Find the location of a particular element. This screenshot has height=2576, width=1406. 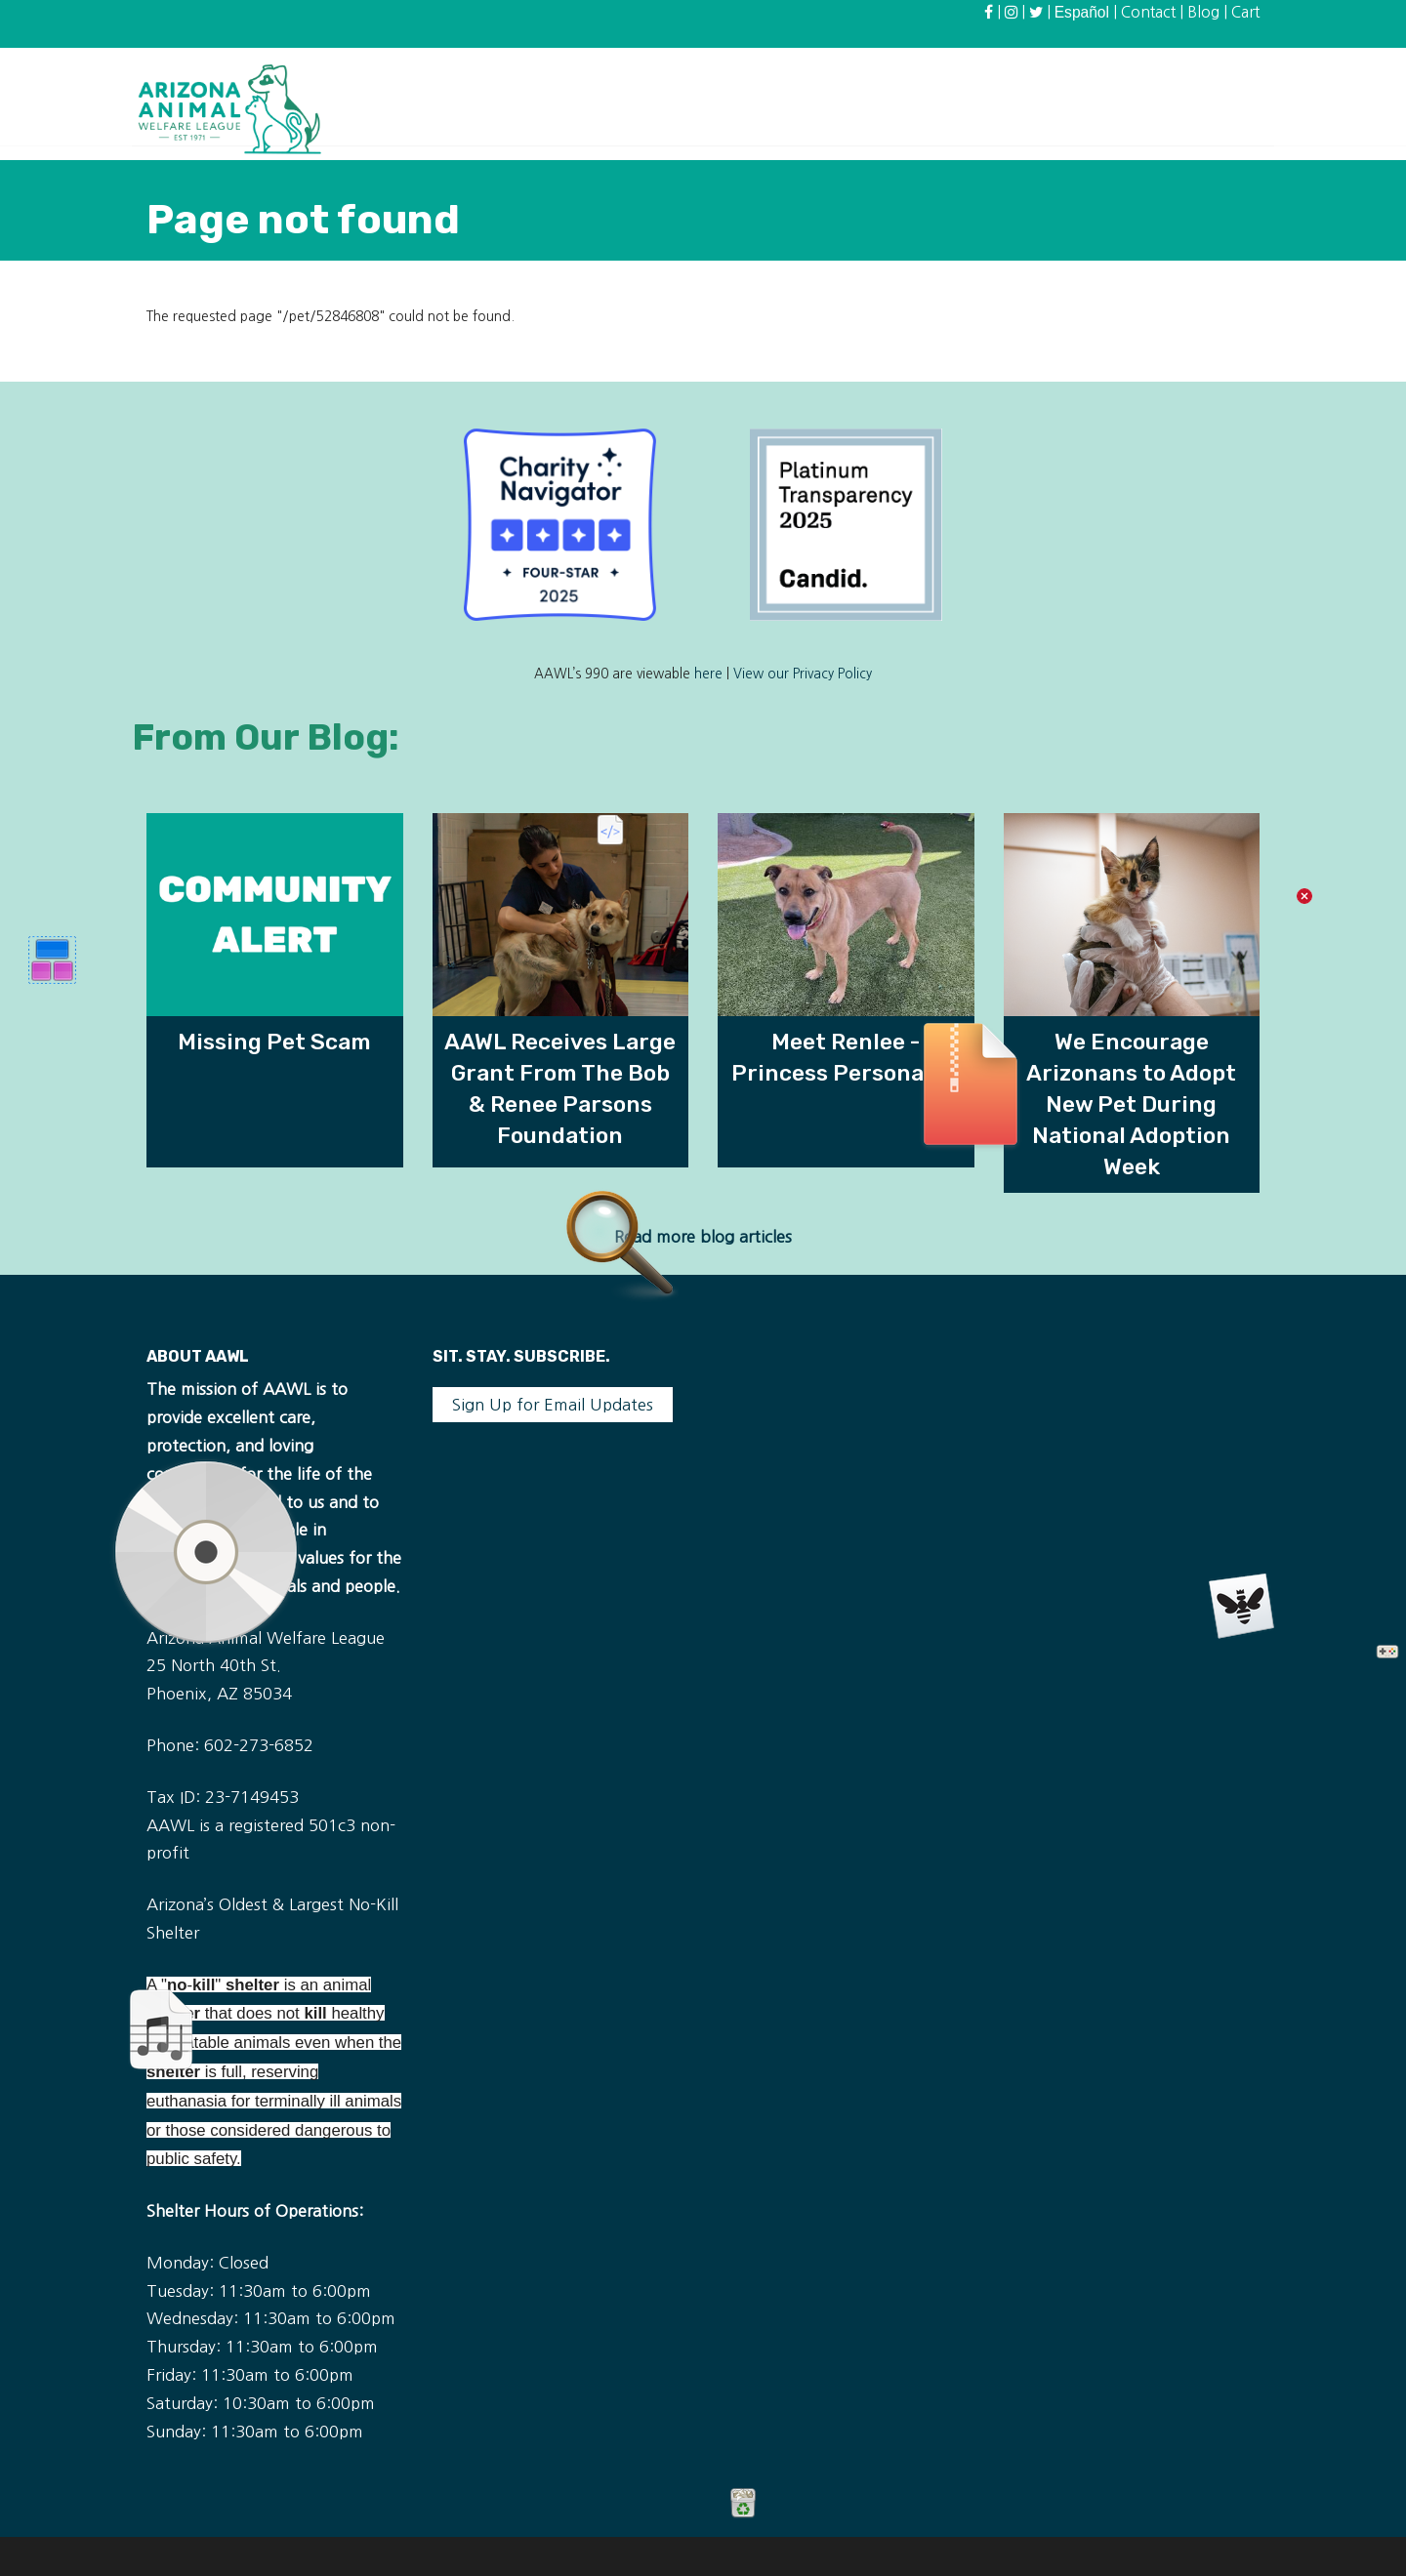

open Kandji Agent for device management is located at coordinates (1241, 1606).